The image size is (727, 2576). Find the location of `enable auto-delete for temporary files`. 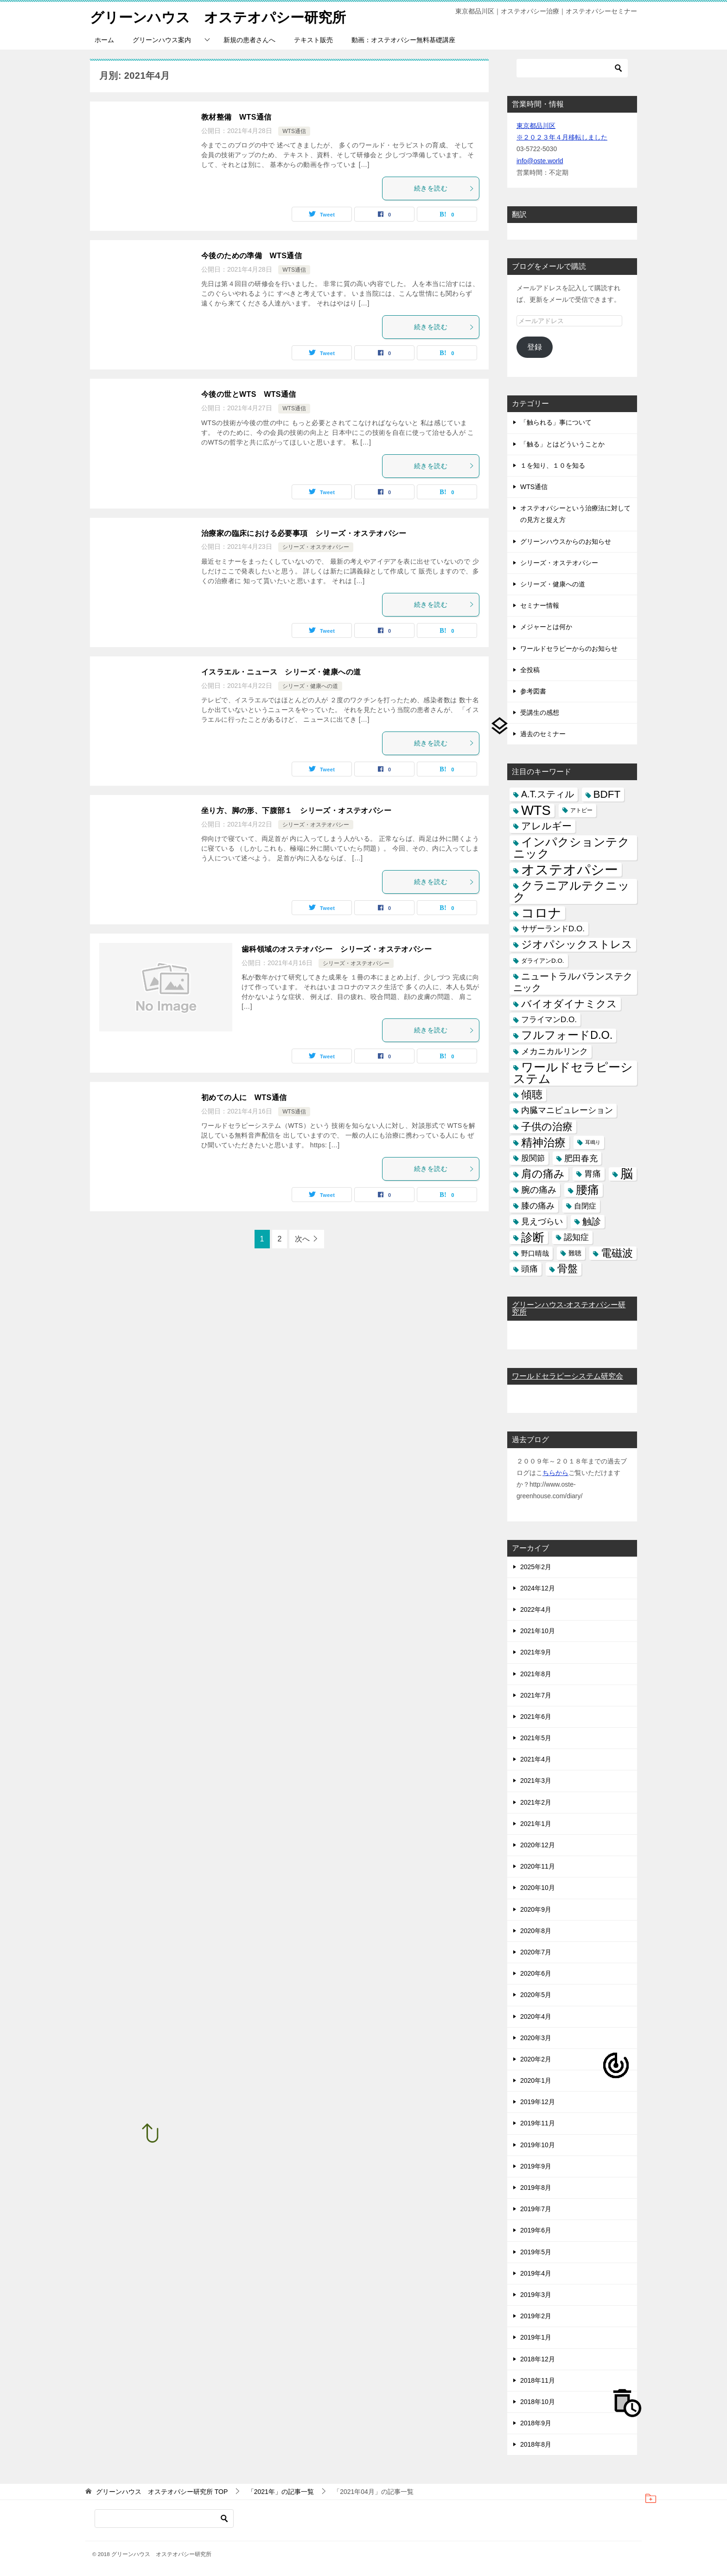

enable auto-delete for temporary files is located at coordinates (627, 2403).